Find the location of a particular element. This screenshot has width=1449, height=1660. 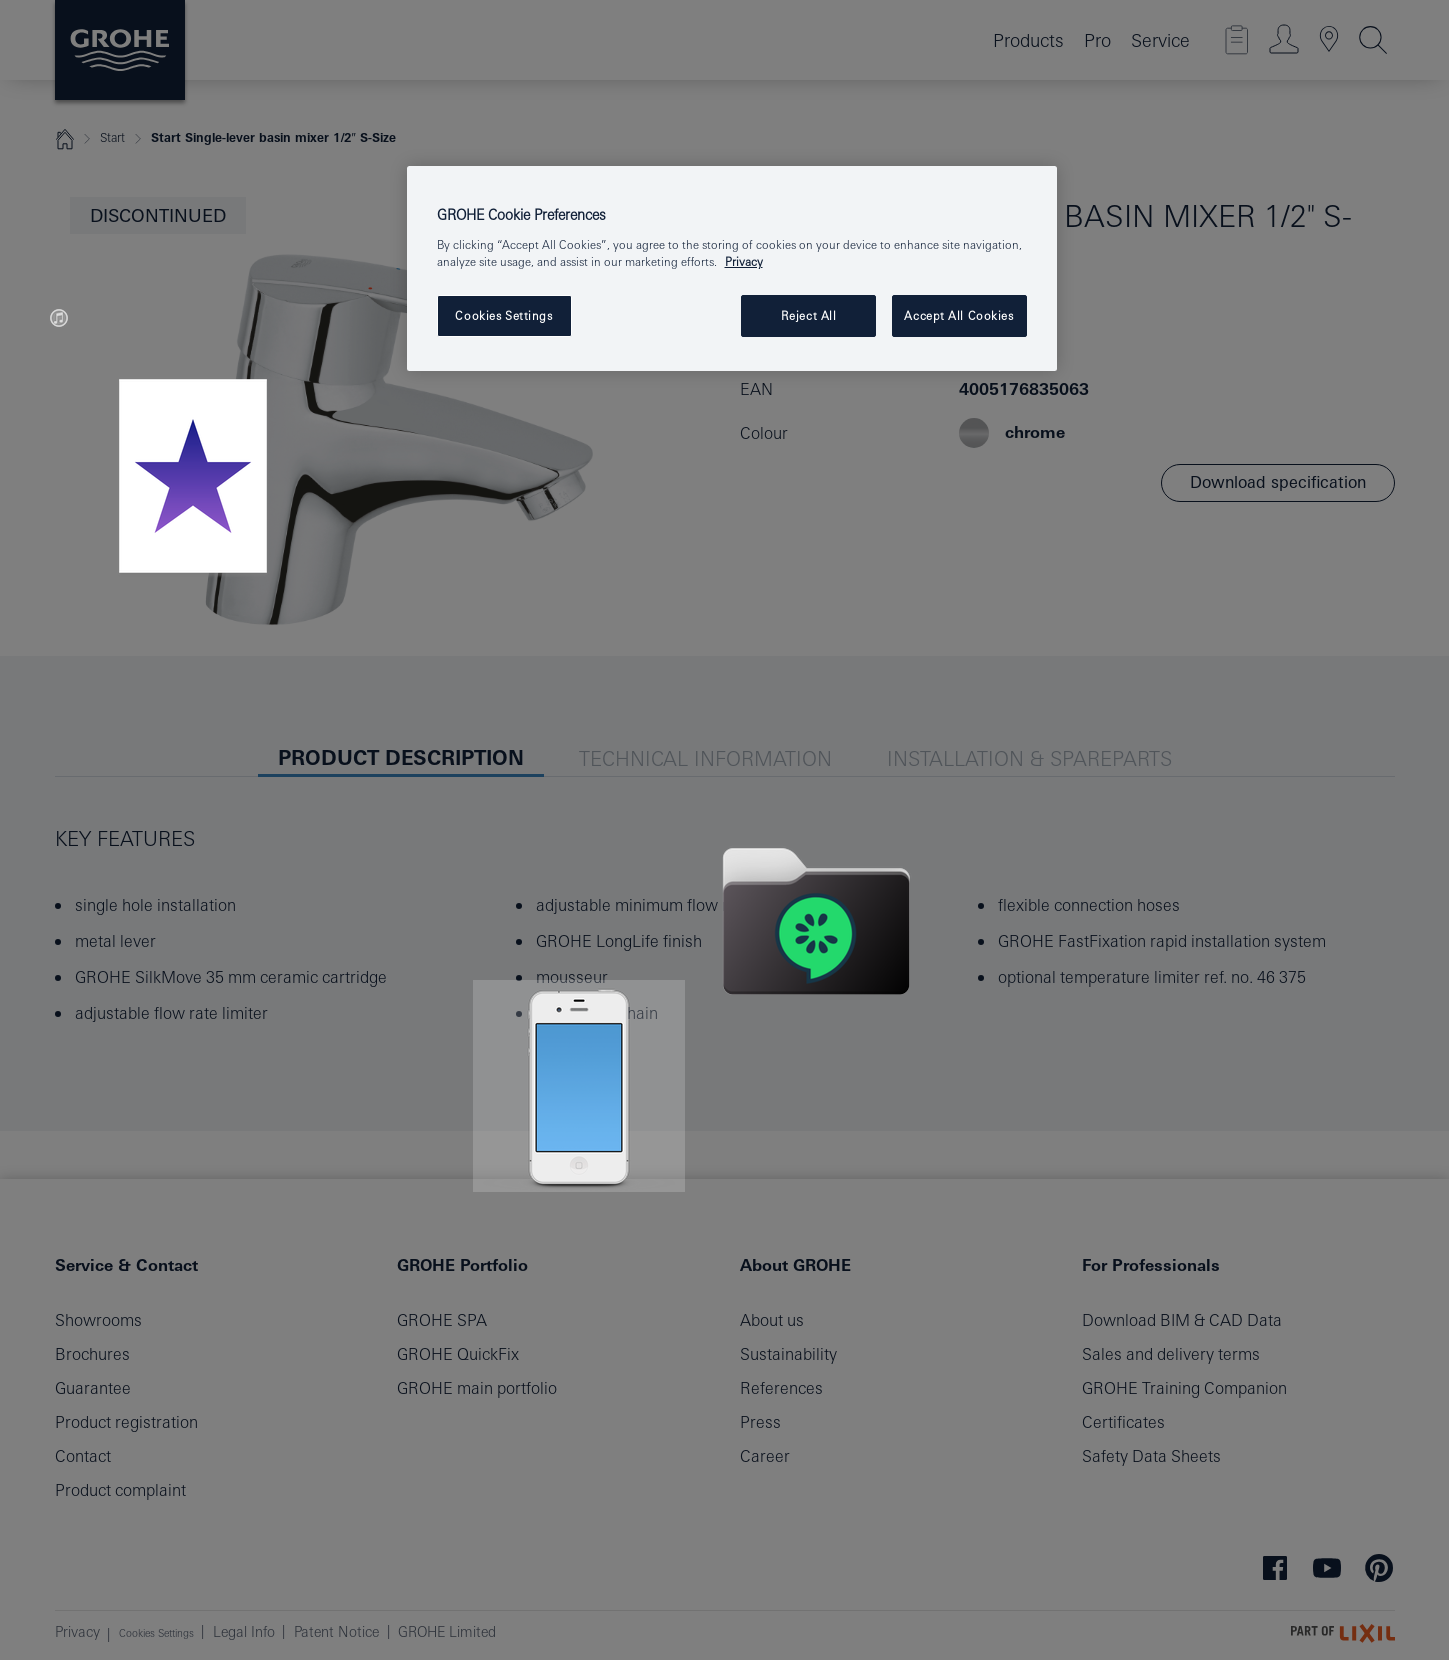

mark a media clip as a favorite is located at coordinates (193, 476).